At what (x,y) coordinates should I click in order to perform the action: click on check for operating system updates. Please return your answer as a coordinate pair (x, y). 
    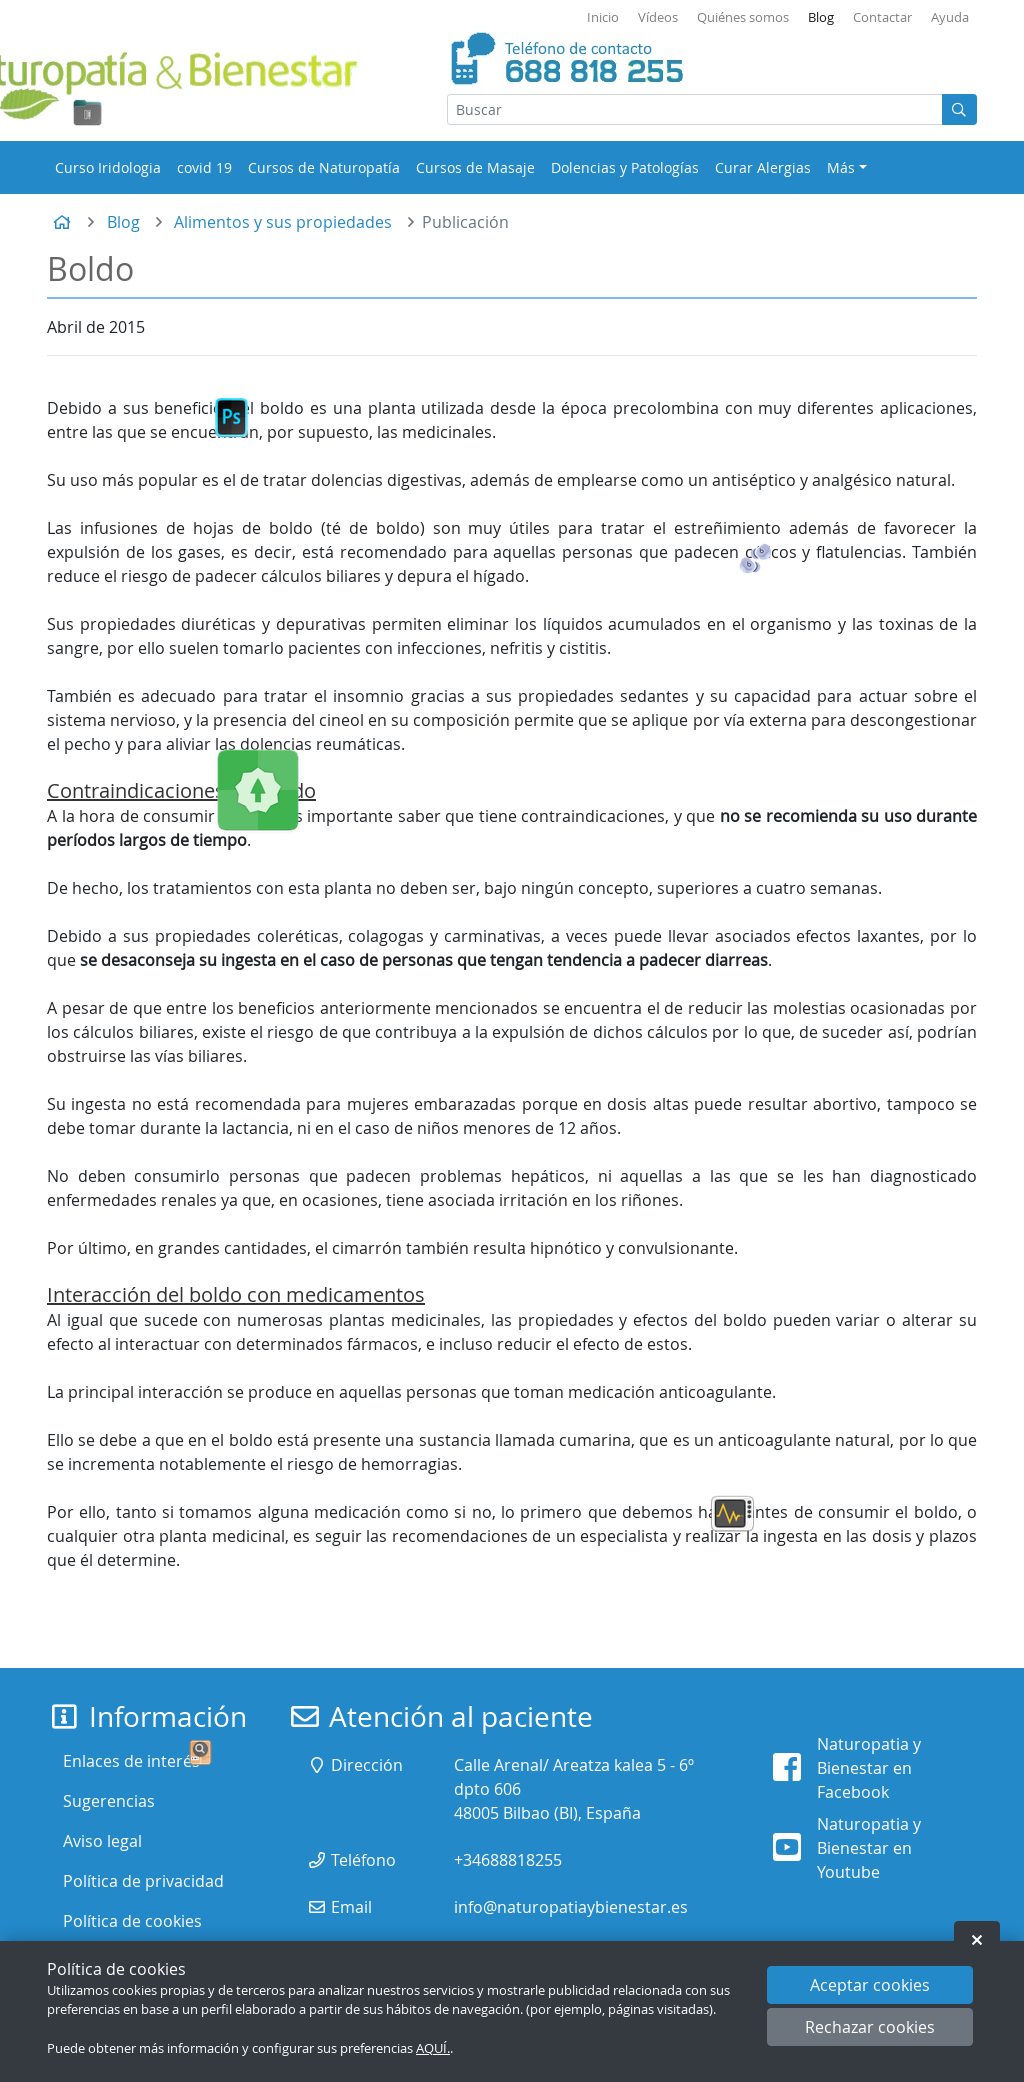
    Looking at the image, I should click on (258, 790).